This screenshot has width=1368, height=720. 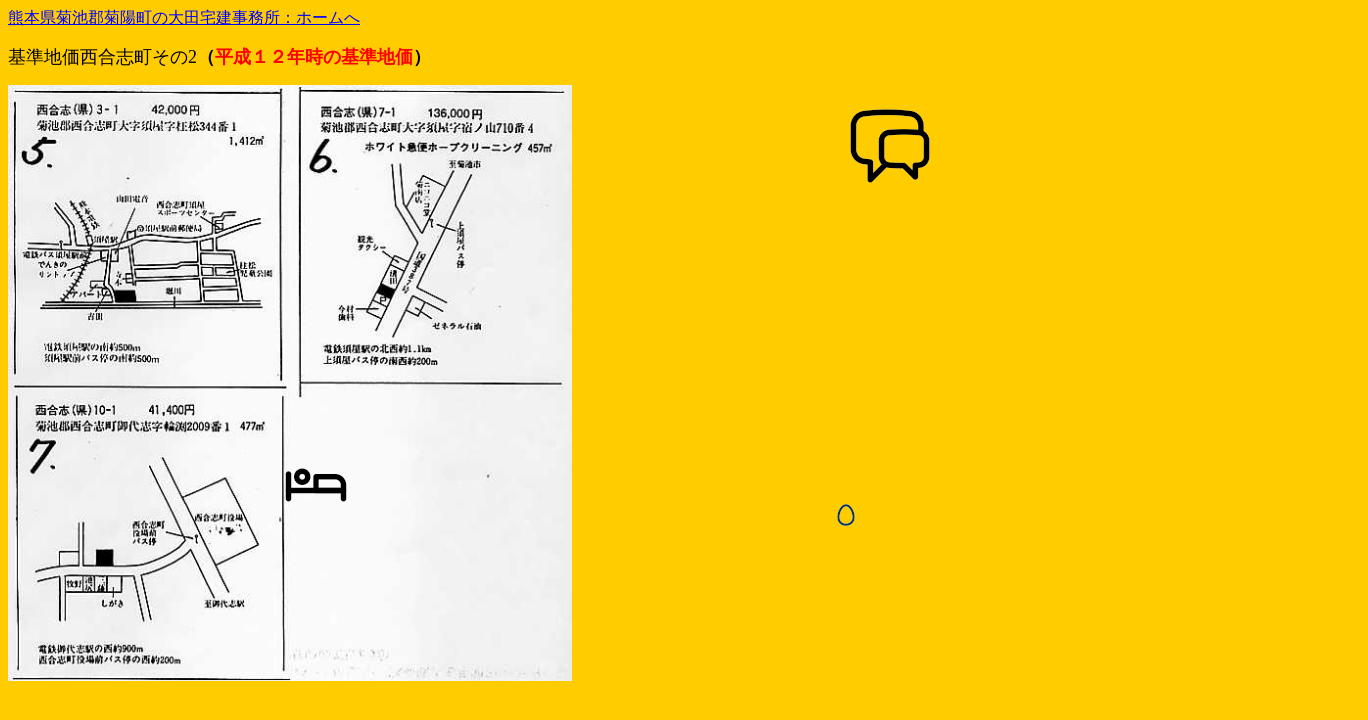 What do you see at coordinates (890, 146) in the screenshot?
I see `open messaging or chat` at bounding box center [890, 146].